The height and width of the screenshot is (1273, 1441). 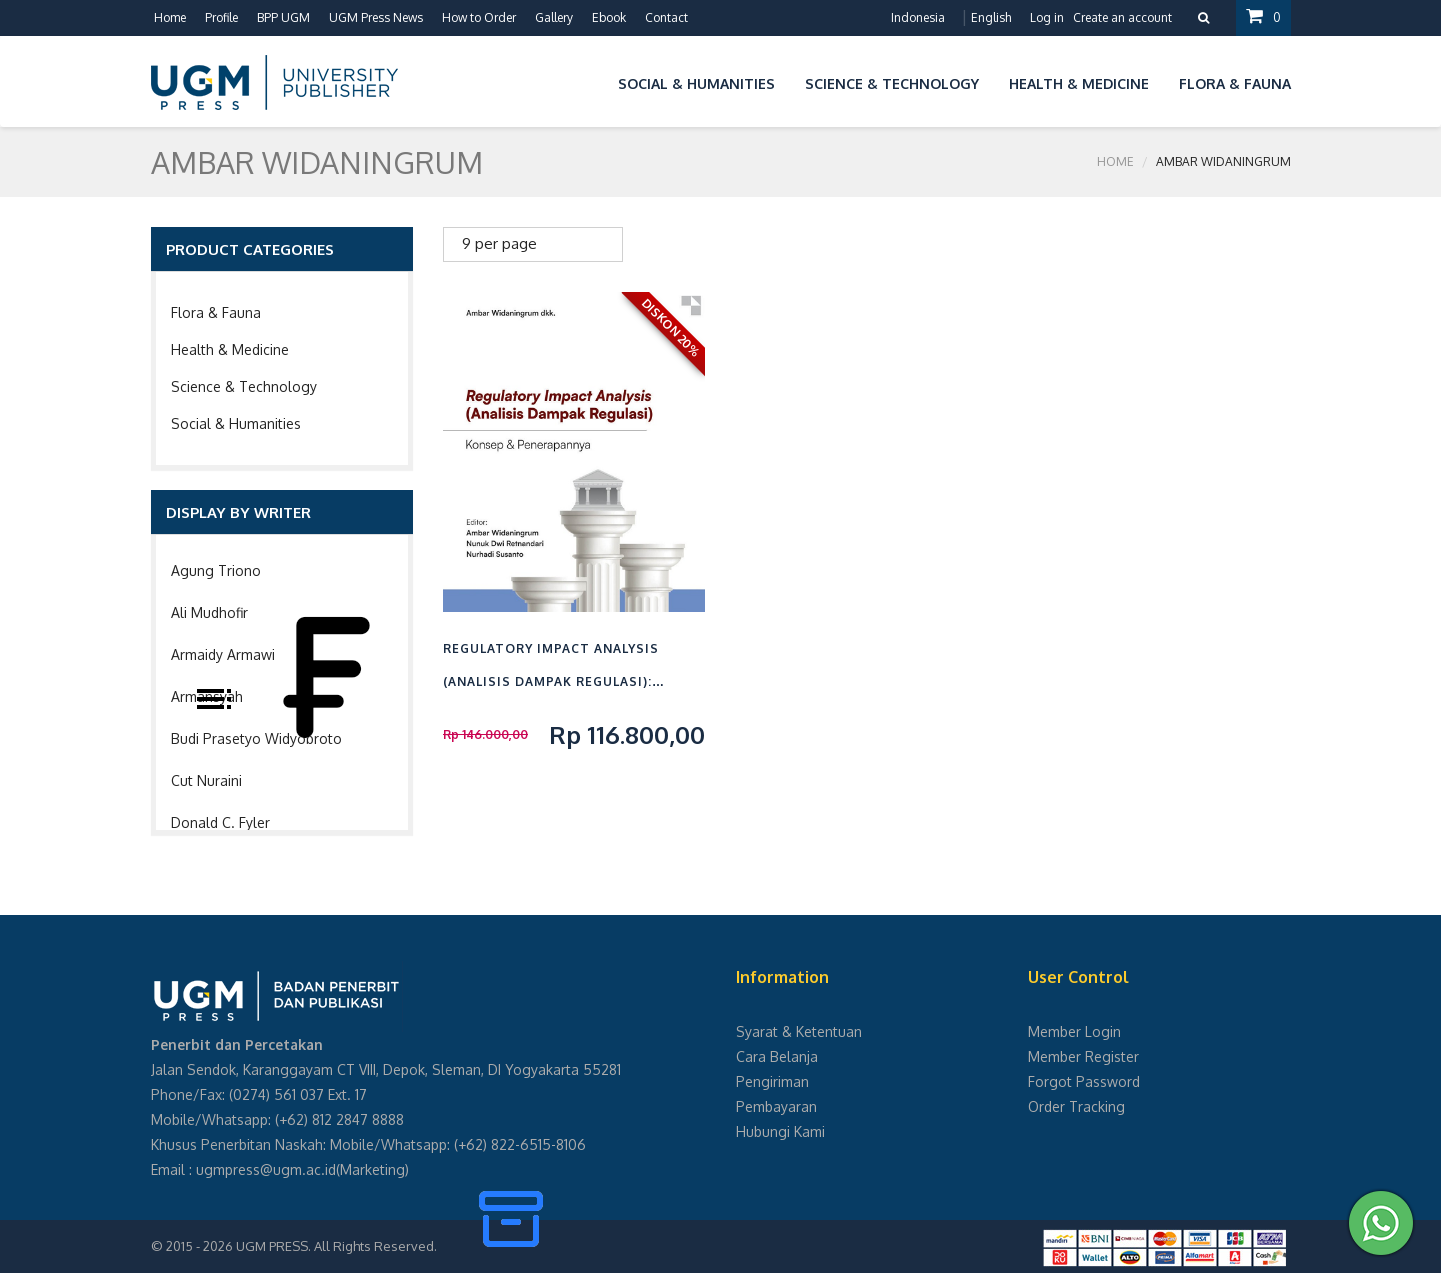 What do you see at coordinates (214, 699) in the screenshot?
I see `view table of contents` at bounding box center [214, 699].